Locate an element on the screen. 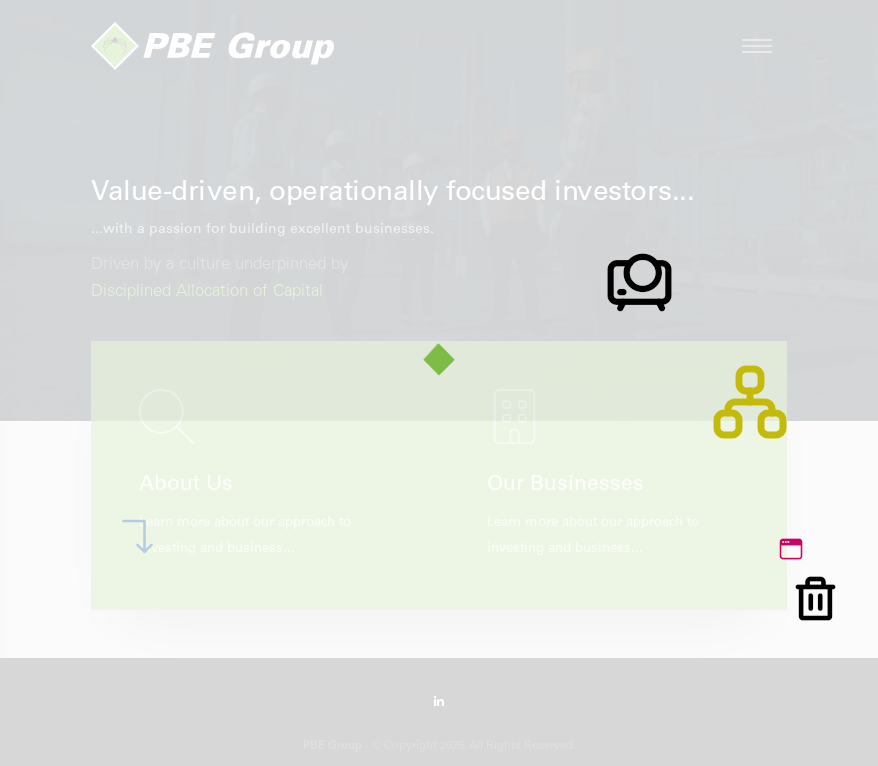 This screenshot has width=878, height=766. connect to a projector device is located at coordinates (639, 282).